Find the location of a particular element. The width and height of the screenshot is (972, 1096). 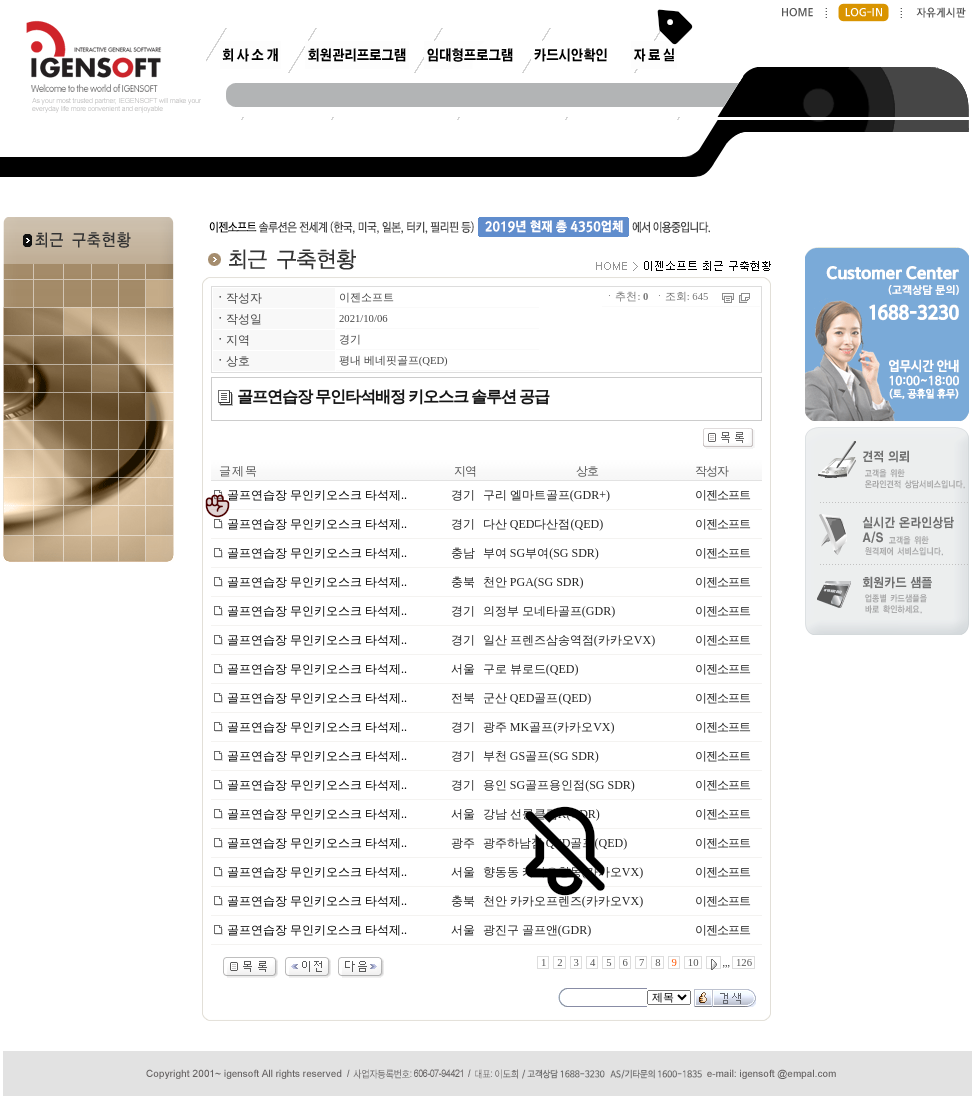

mute notifications is located at coordinates (565, 851).